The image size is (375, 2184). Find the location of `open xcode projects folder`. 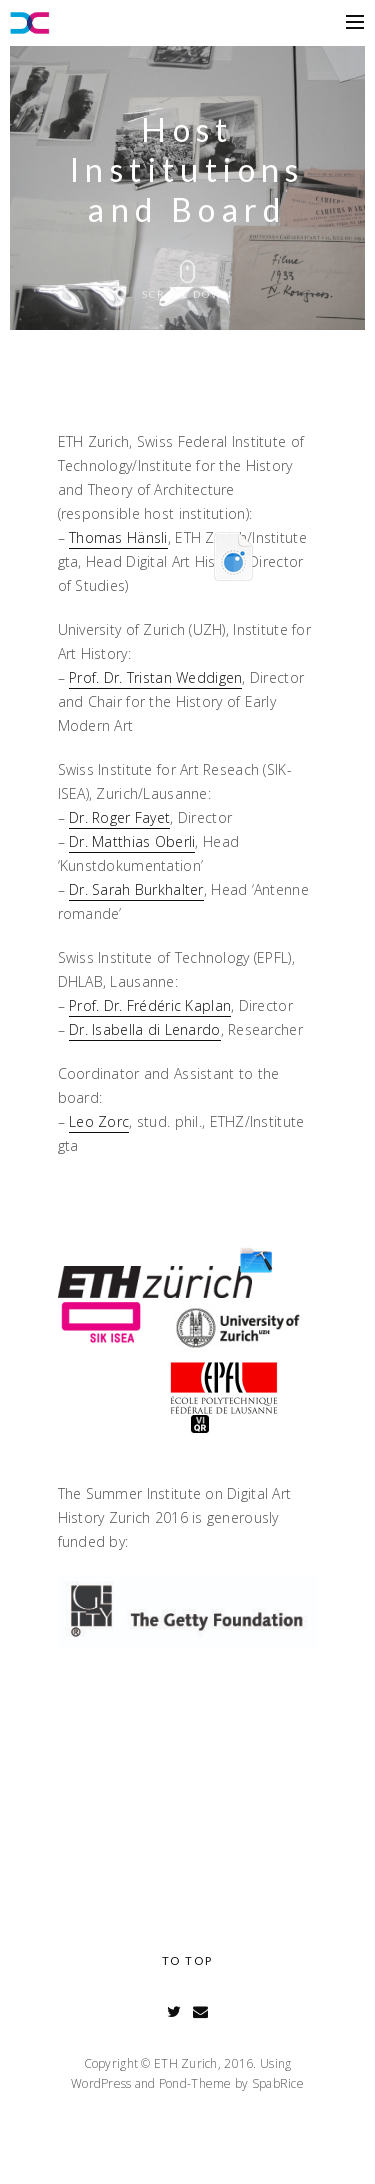

open xcode projects folder is located at coordinates (256, 1261).